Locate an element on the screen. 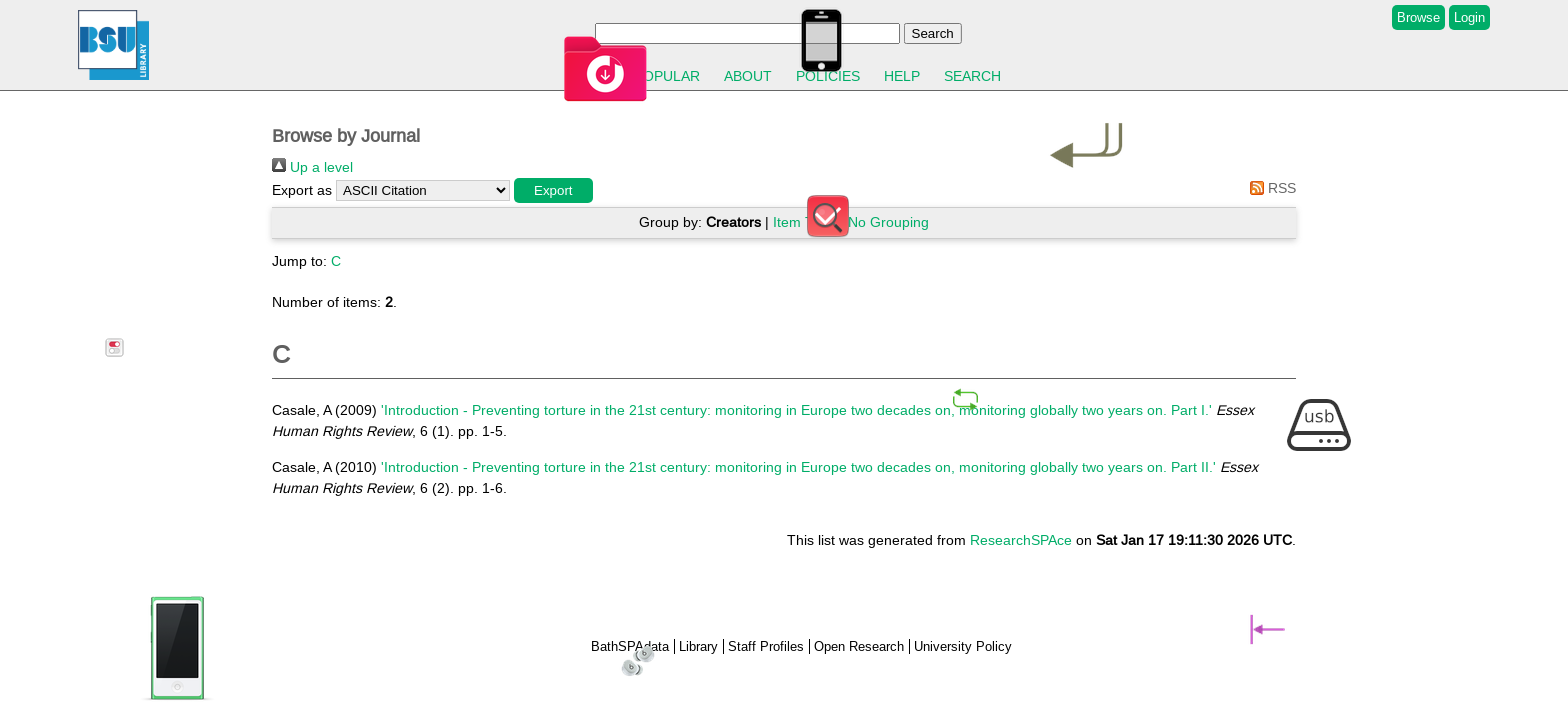 The image size is (1568, 721). view connected iPhone in sidebar is located at coordinates (821, 40).